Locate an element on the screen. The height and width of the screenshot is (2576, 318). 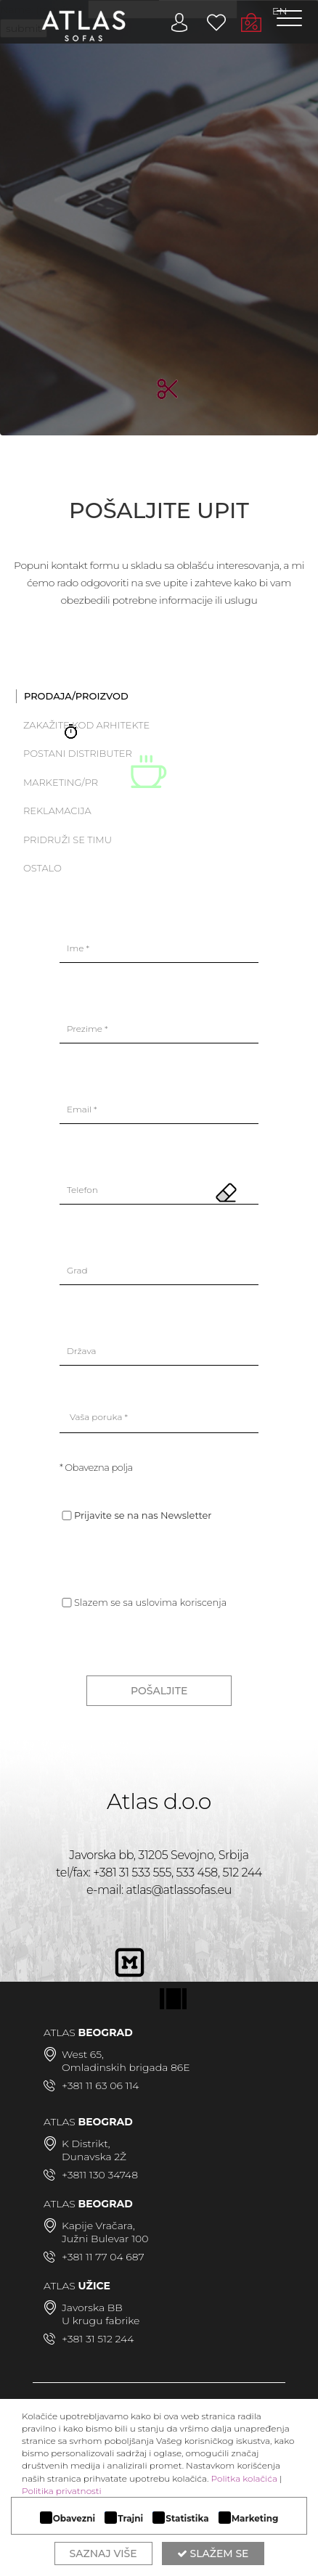
switch to column or array view layout is located at coordinates (172, 1999).